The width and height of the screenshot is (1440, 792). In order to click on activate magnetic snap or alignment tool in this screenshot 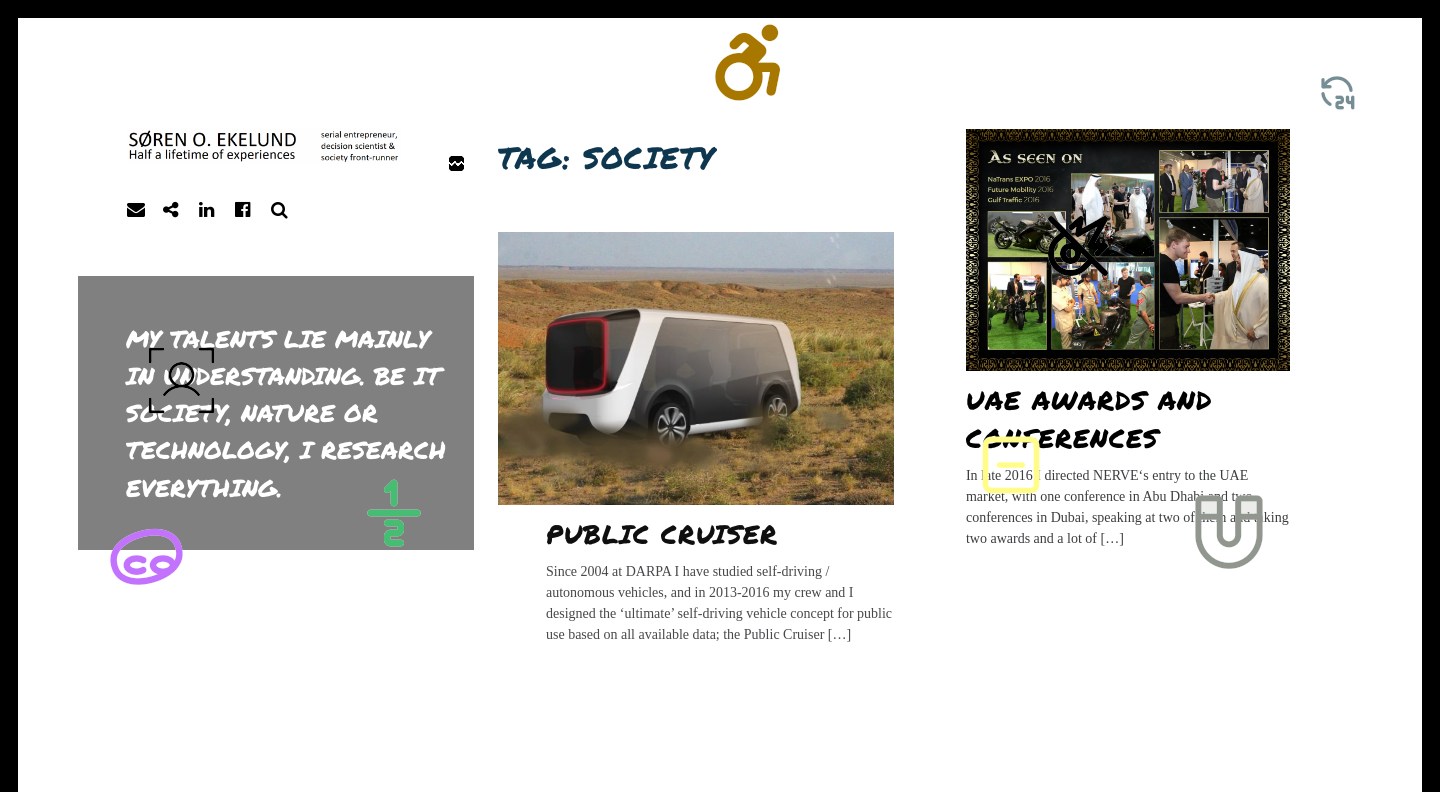, I will do `click(1229, 529)`.